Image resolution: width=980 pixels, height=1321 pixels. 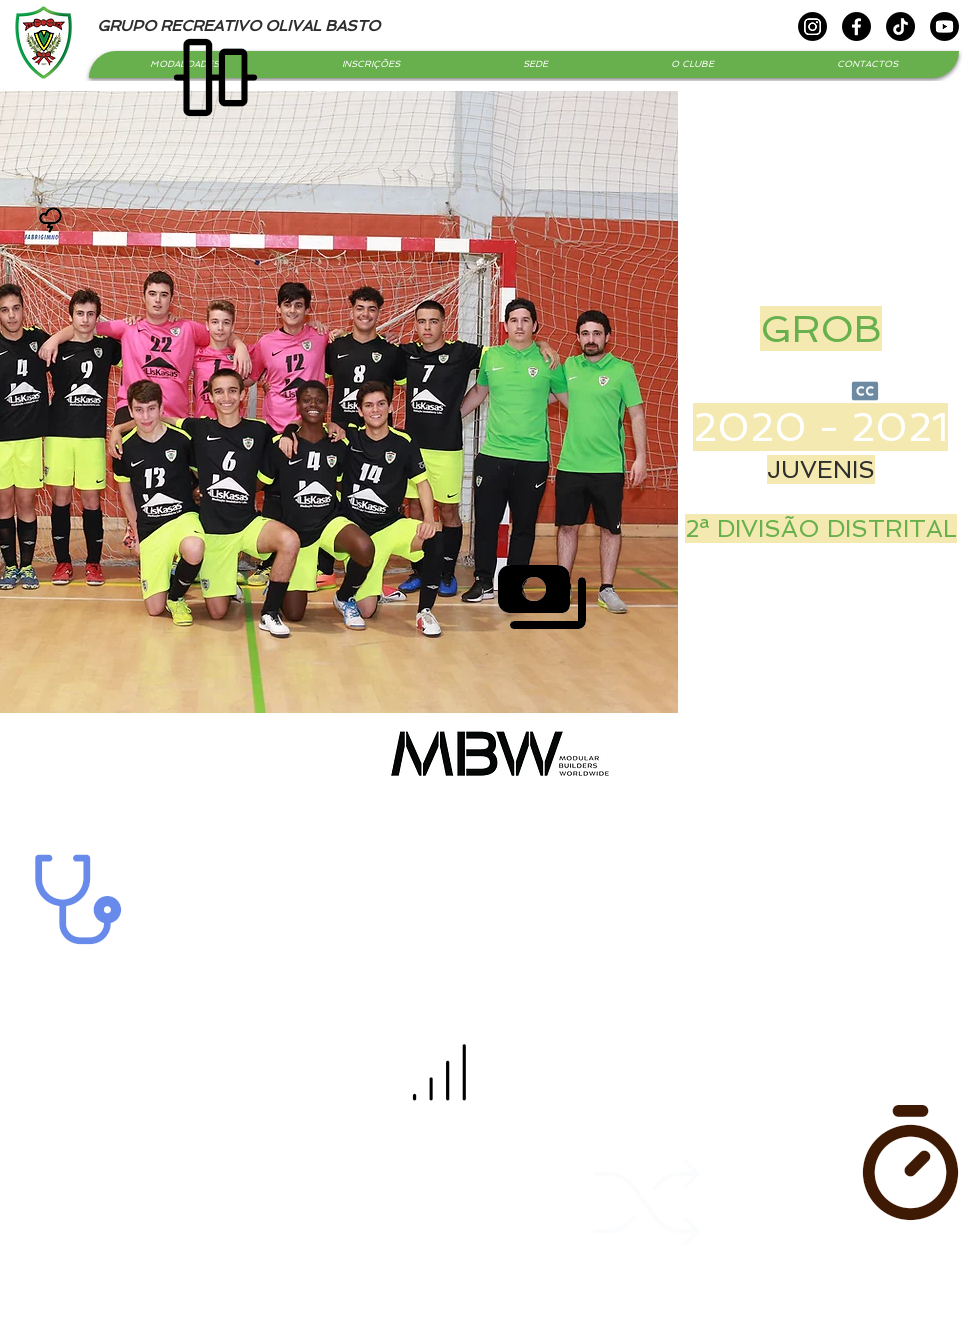 I want to click on shuffle playlist or queue order, so click(x=644, y=1202).